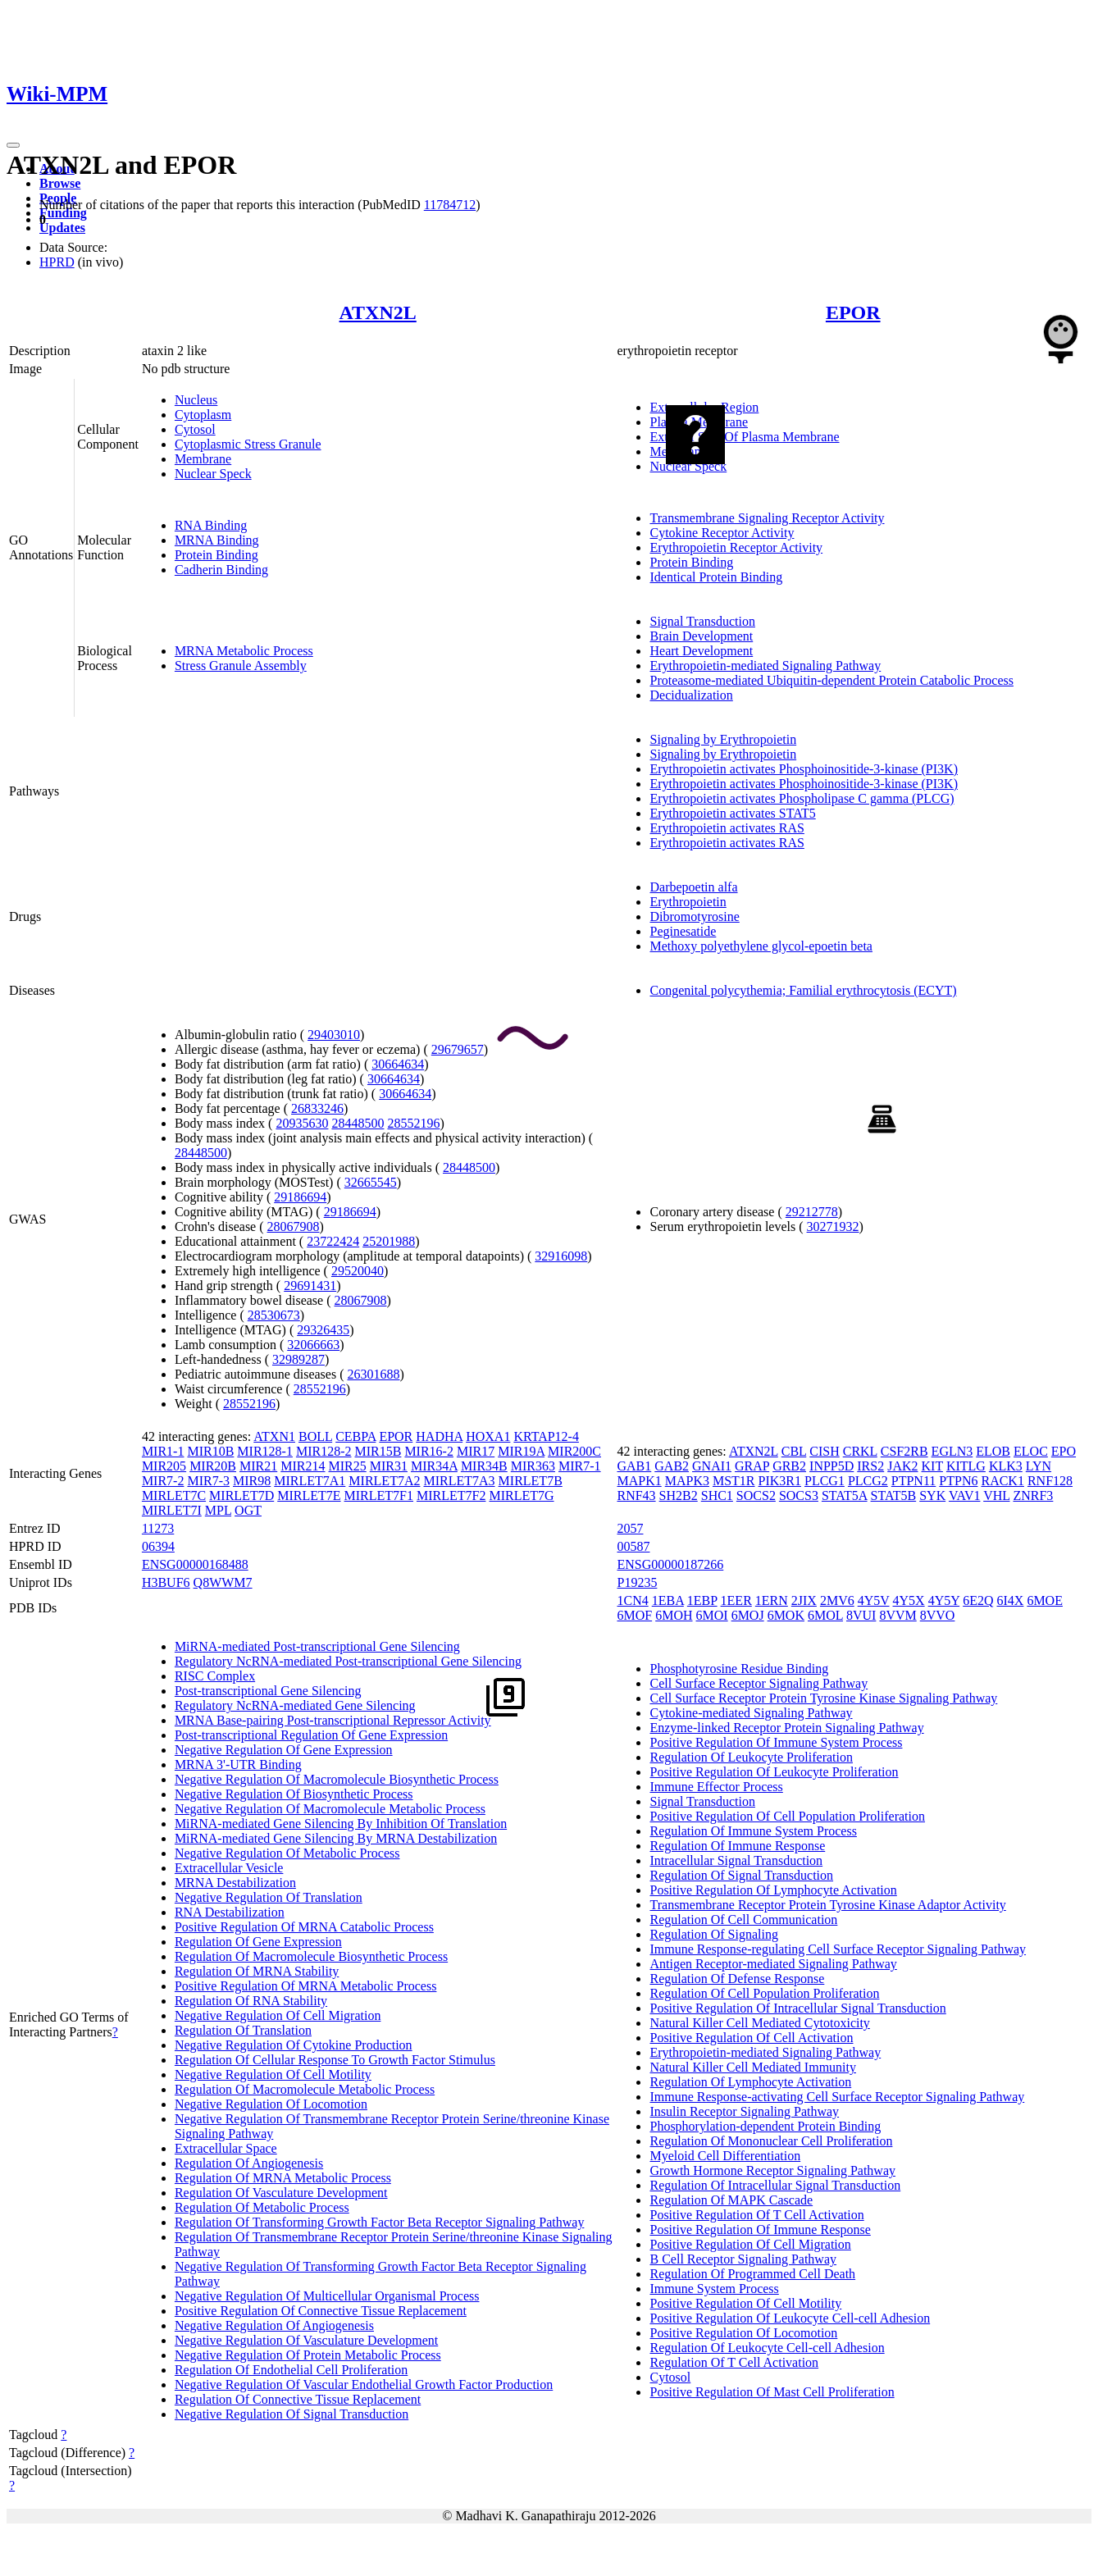 The image size is (1098, 2576). What do you see at coordinates (1060, 339) in the screenshot?
I see `access golf sports content or scores` at bounding box center [1060, 339].